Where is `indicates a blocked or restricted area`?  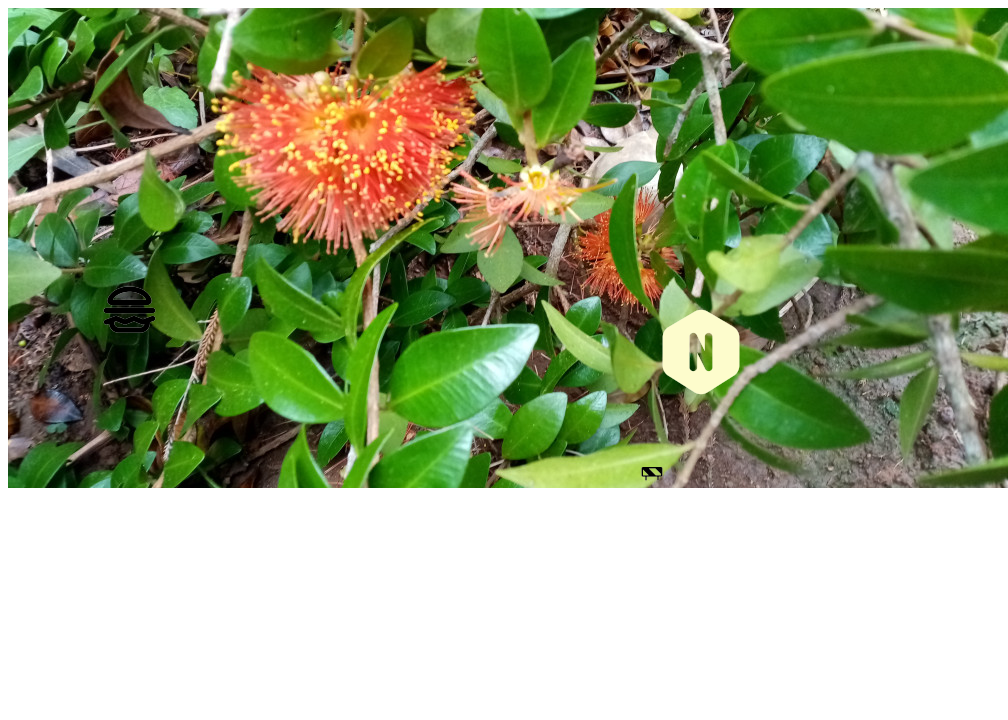 indicates a blocked or restricted area is located at coordinates (652, 473).